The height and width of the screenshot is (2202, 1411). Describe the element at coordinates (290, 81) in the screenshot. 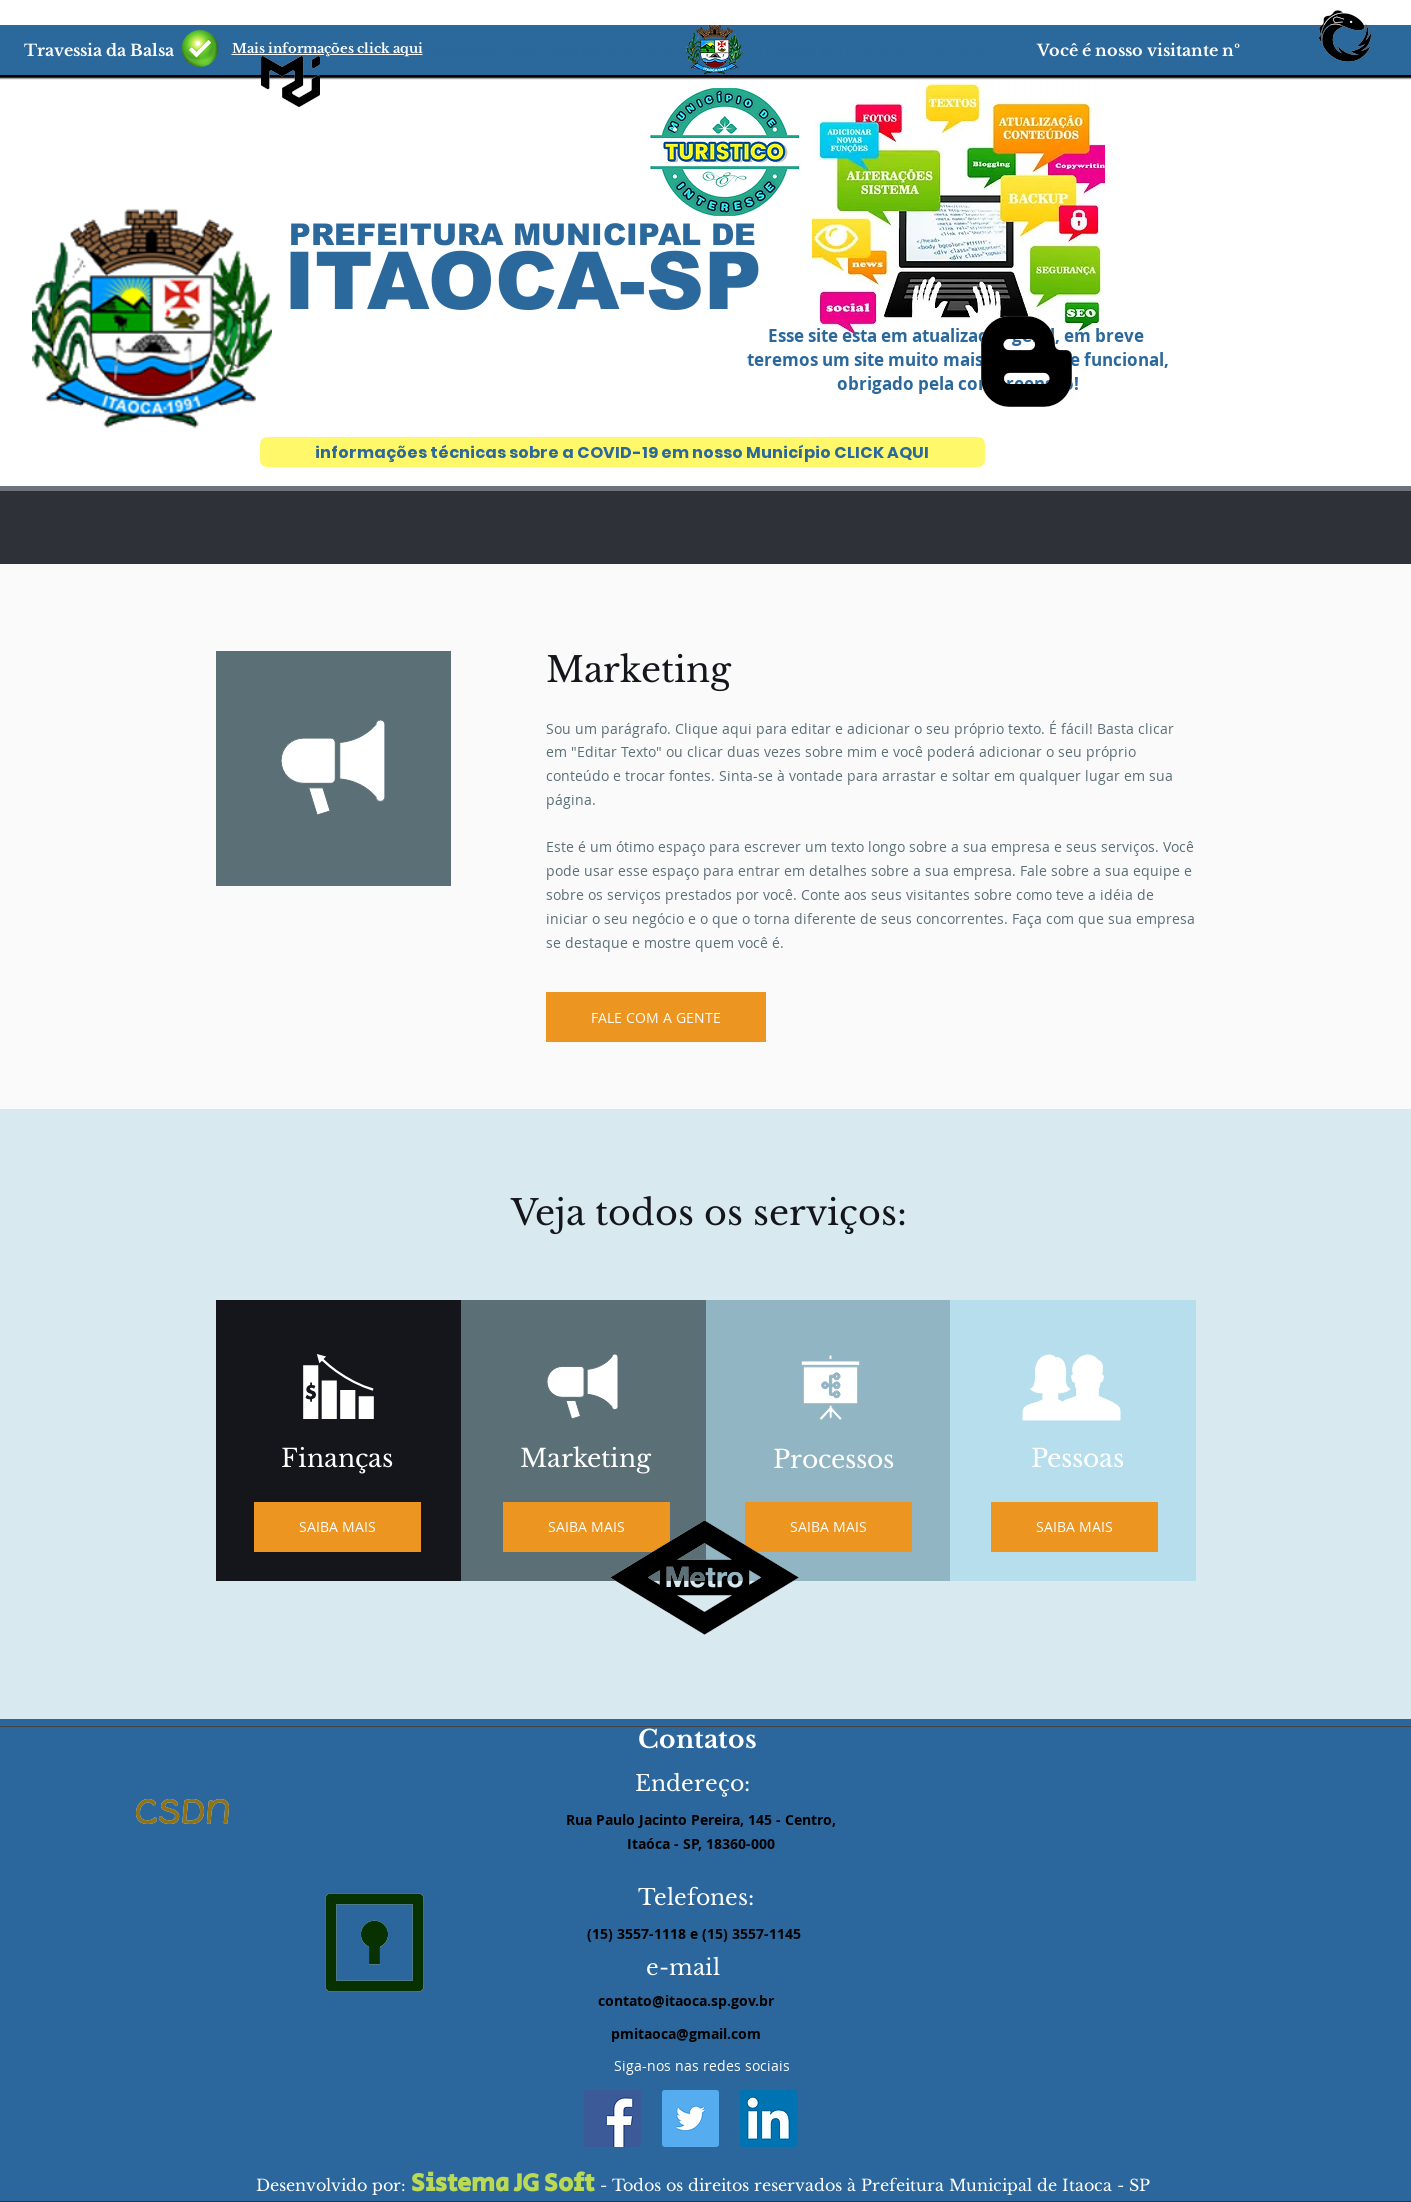

I see `MUI (Material UI) brand logo` at that location.